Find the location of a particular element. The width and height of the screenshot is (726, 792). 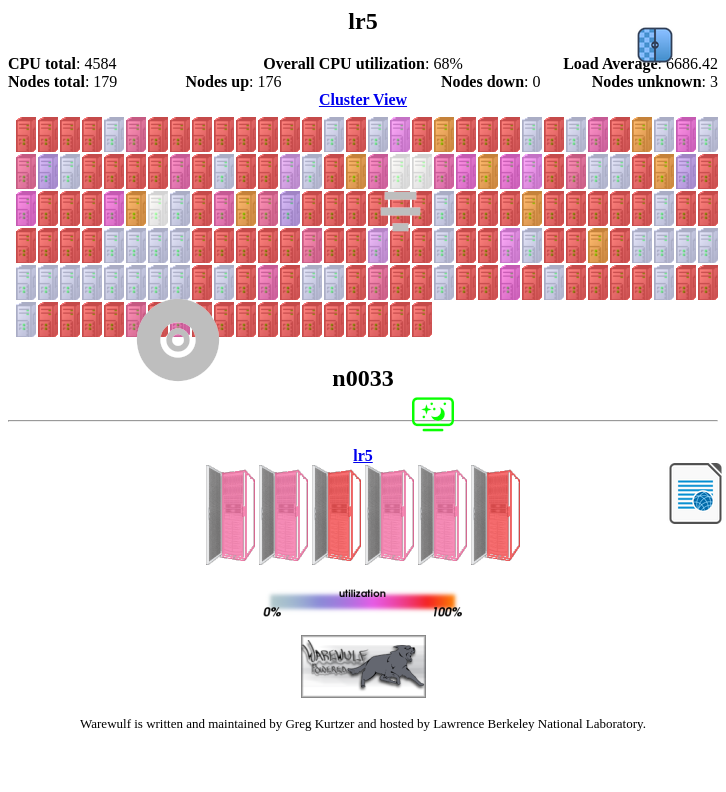

access screensaver settings is located at coordinates (433, 413).